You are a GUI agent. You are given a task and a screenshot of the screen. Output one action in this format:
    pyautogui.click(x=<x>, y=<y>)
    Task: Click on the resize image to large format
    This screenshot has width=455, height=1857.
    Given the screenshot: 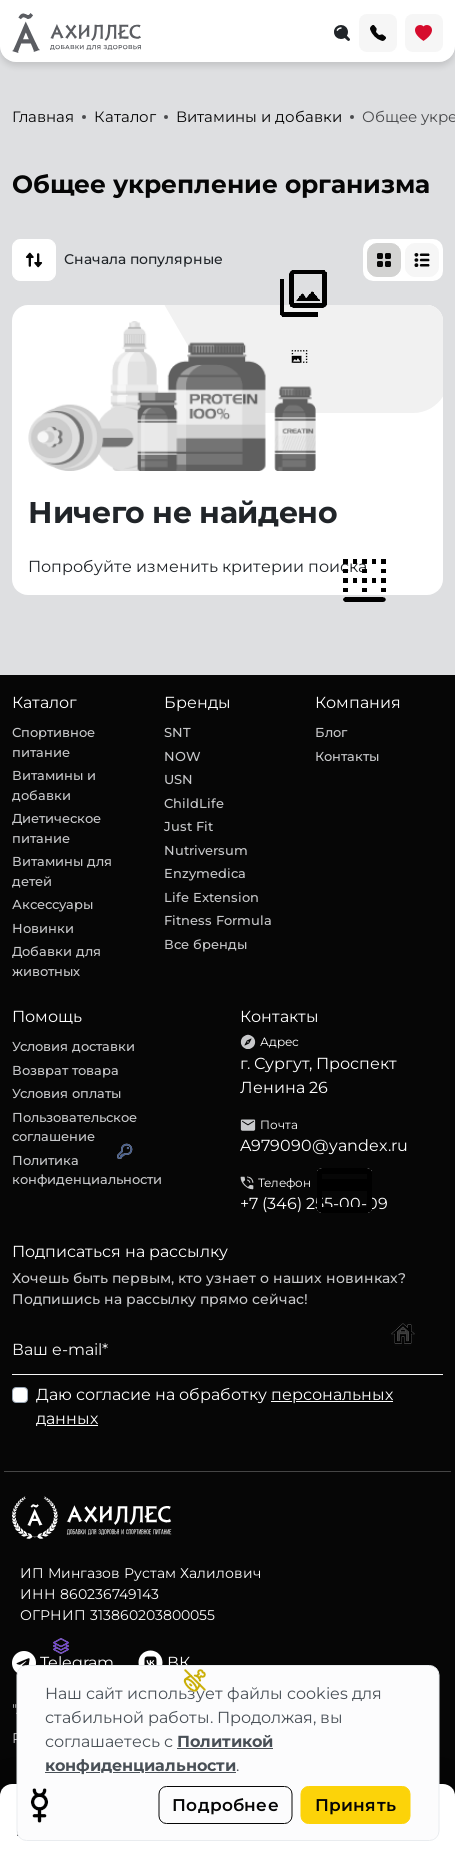 What is the action you would take?
    pyautogui.click(x=299, y=356)
    